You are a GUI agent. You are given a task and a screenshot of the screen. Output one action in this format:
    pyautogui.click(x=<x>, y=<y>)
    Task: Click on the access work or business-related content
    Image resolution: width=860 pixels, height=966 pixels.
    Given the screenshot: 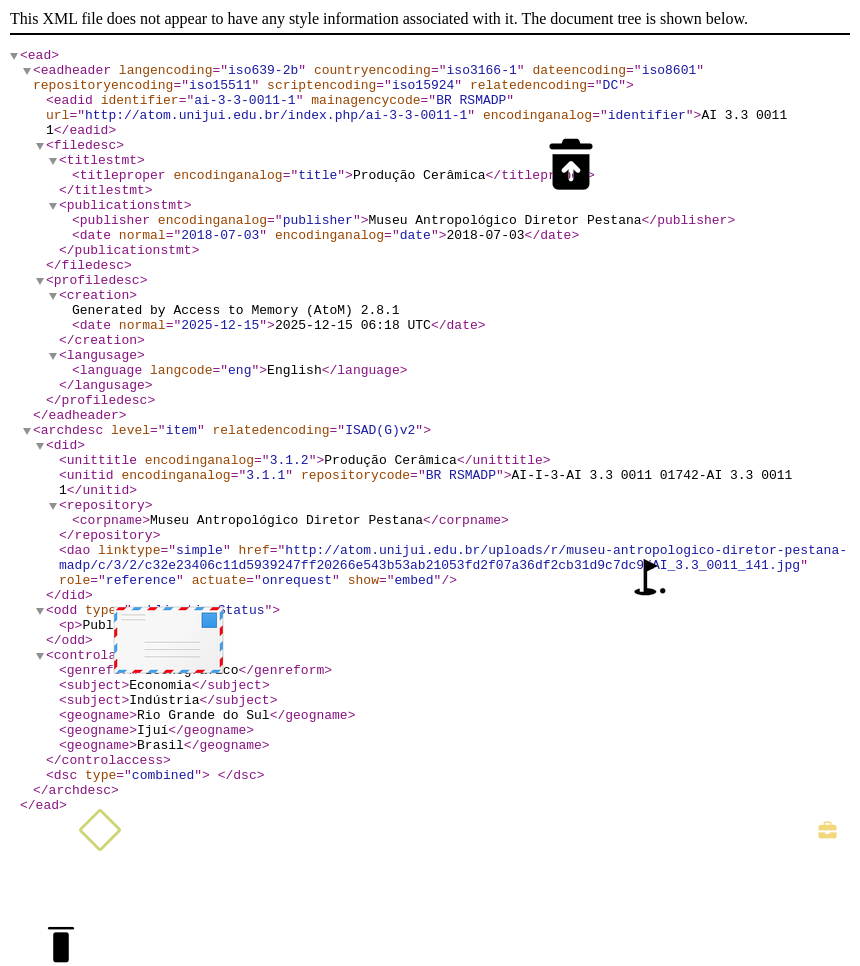 What is the action you would take?
    pyautogui.click(x=827, y=830)
    